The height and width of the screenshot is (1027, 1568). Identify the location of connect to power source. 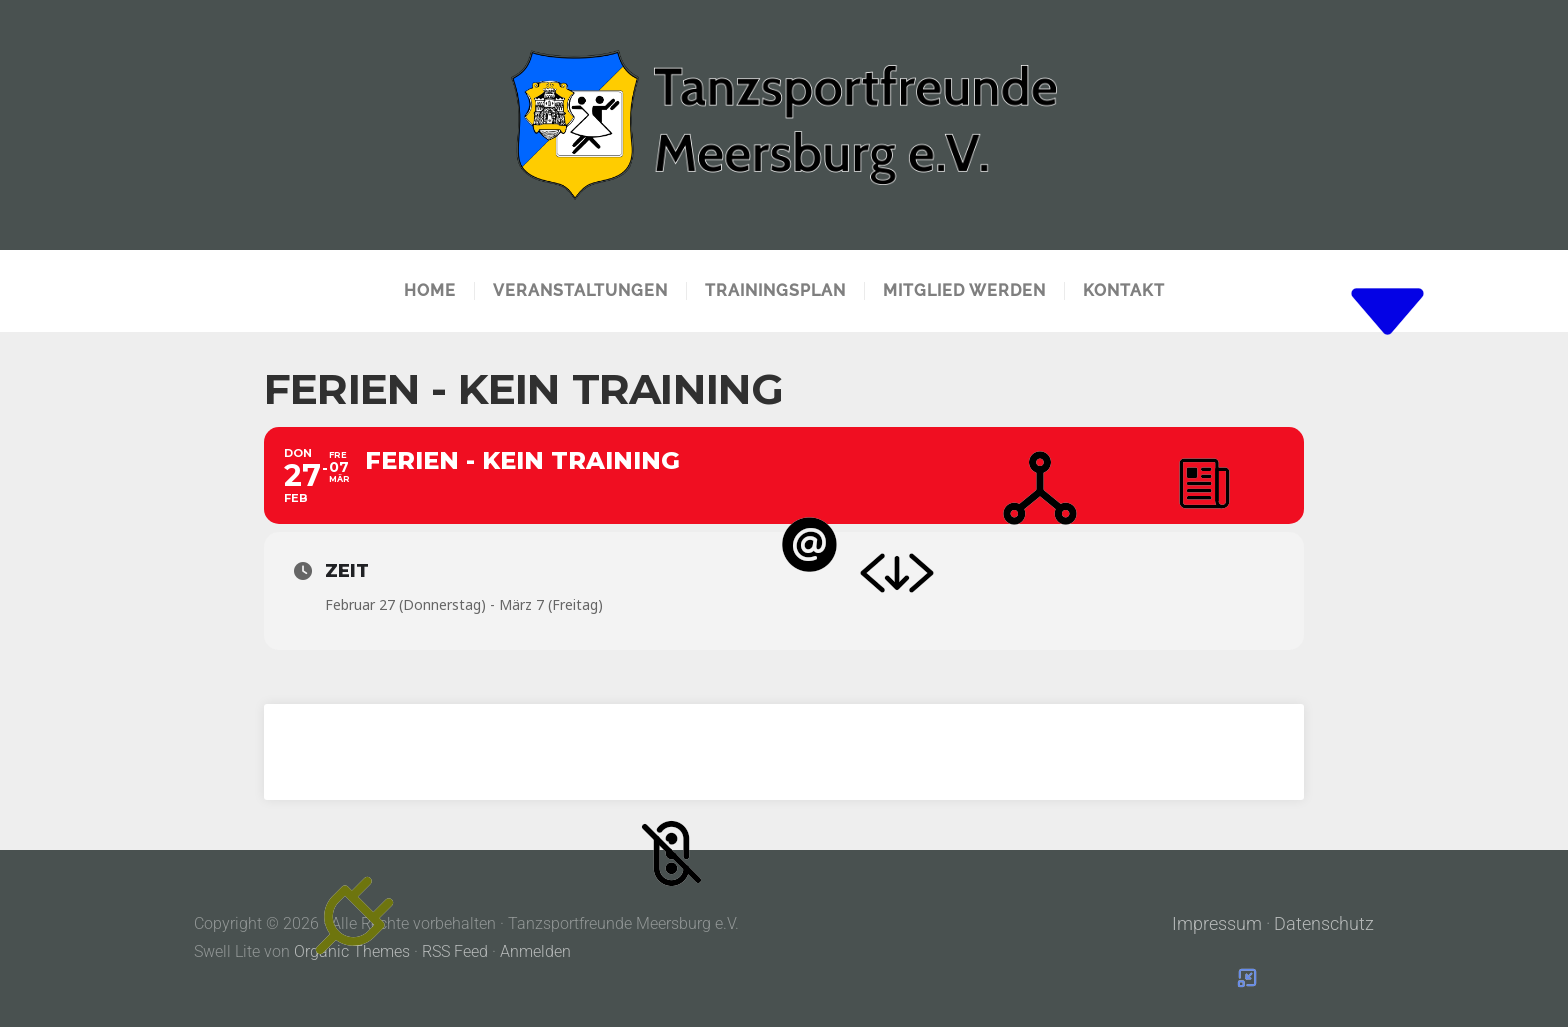
(354, 915).